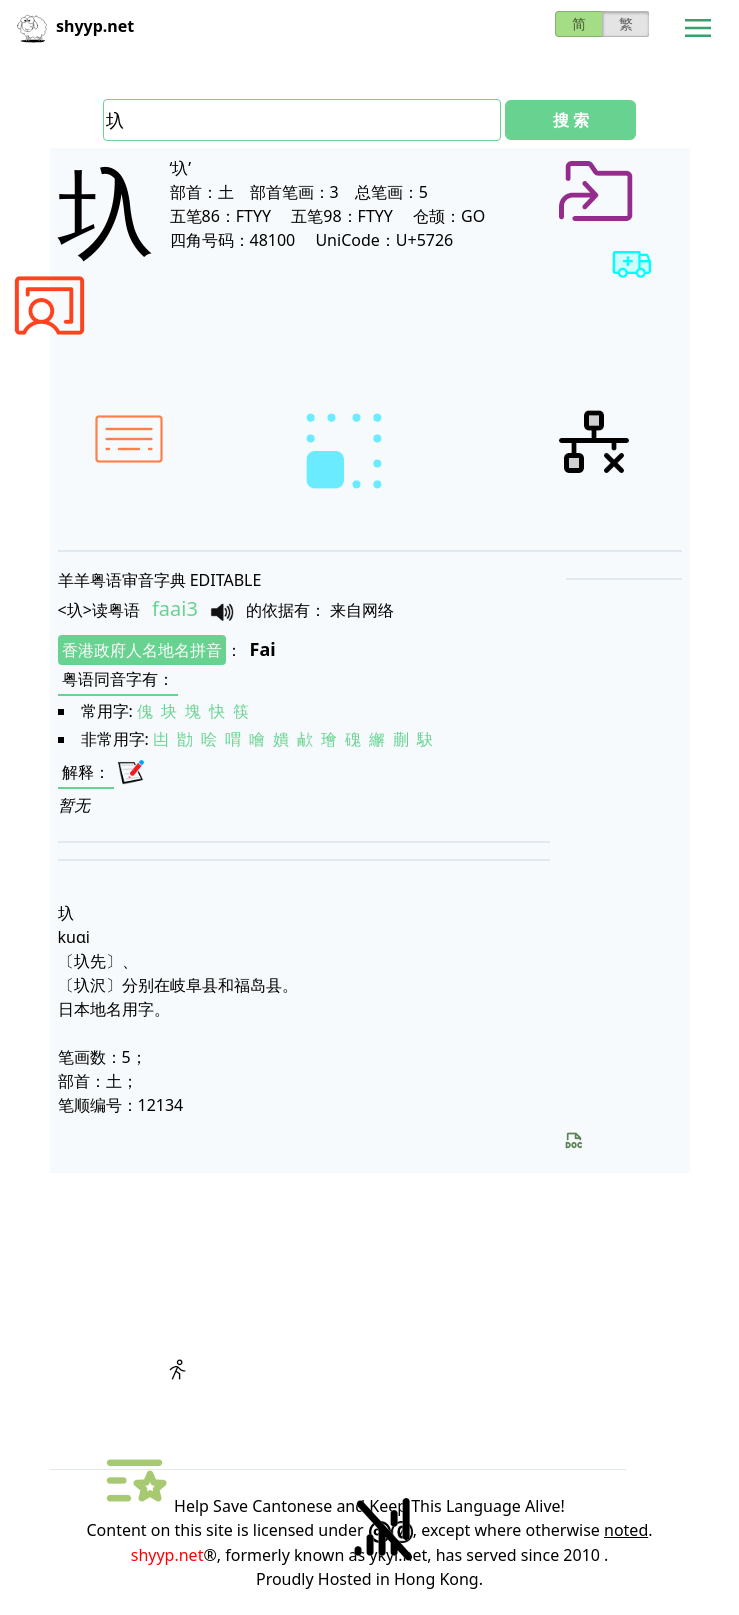 The height and width of the screenshot is (1615, 739). What do you see at coordinates (344, 451) in the screenshot?
I see `align content to bottom-left corner` at bounding box center [344, 451].